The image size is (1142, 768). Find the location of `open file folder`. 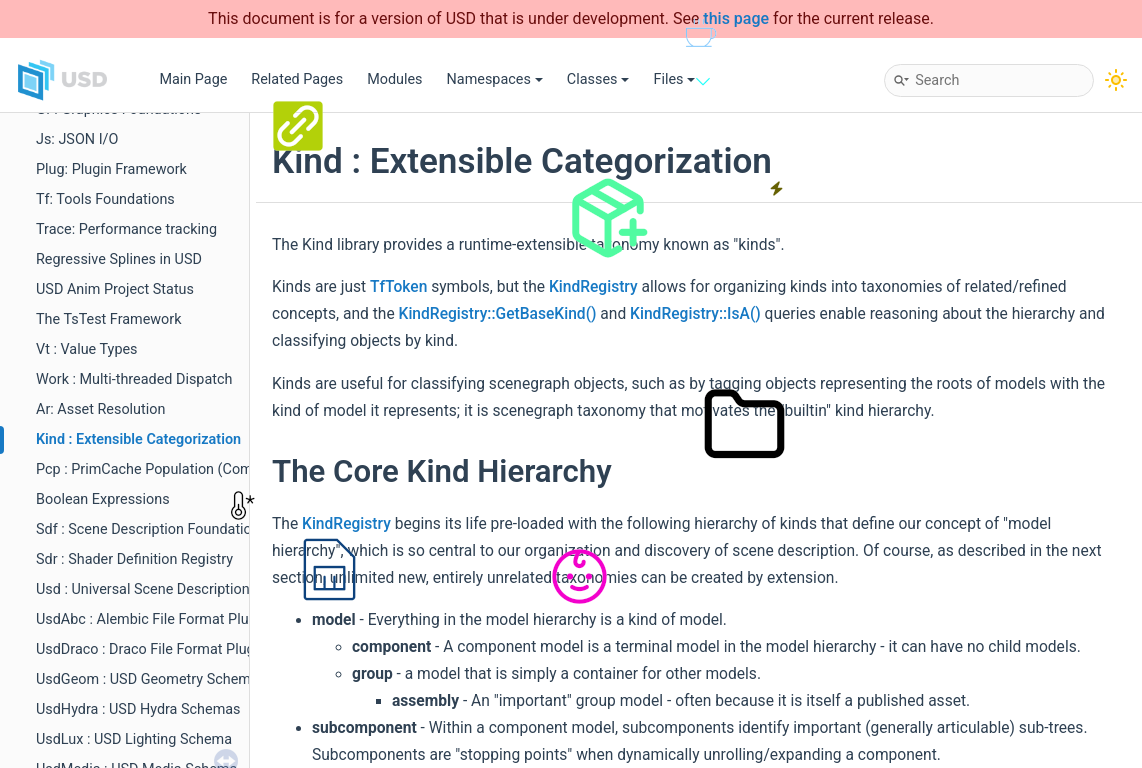

open file folder is located at coordinates (744, 425).